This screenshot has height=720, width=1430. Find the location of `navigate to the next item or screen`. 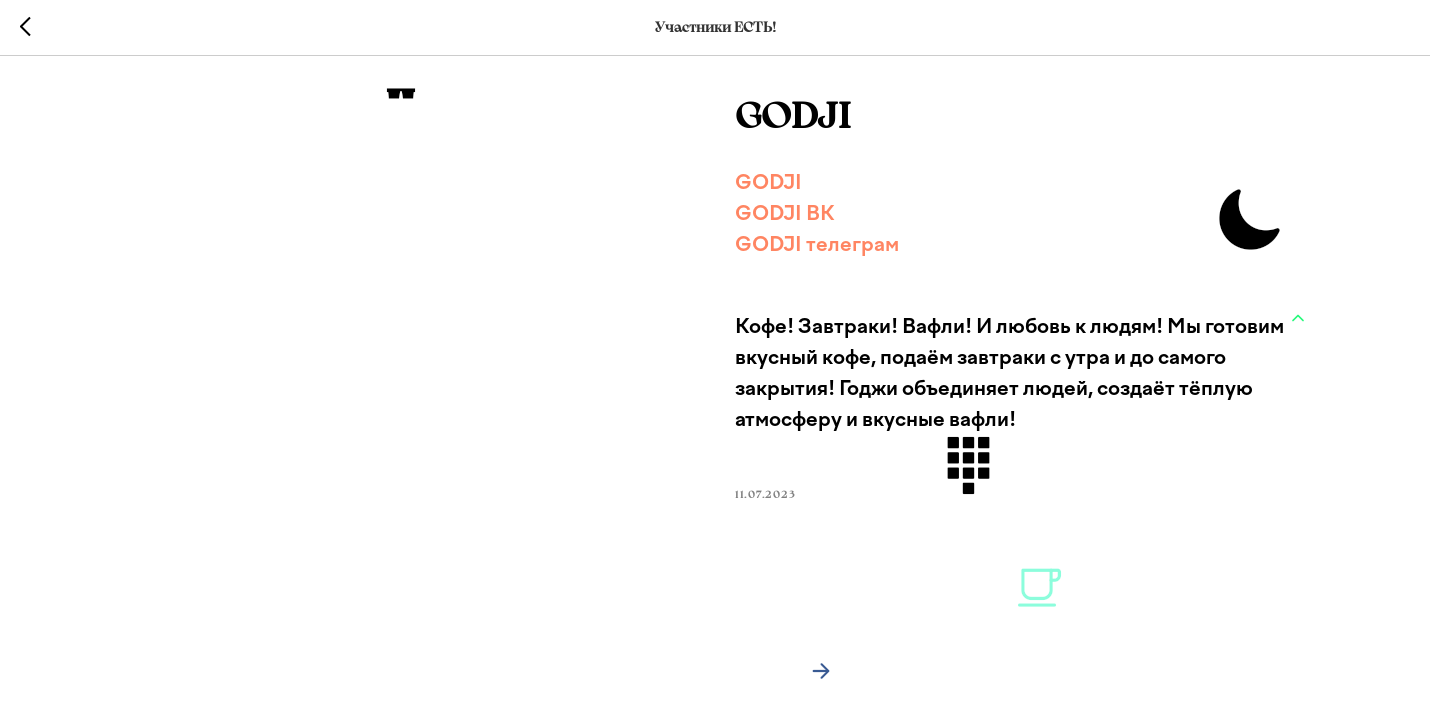

navigate to the next item or screen is located at coordinates (821, 671).